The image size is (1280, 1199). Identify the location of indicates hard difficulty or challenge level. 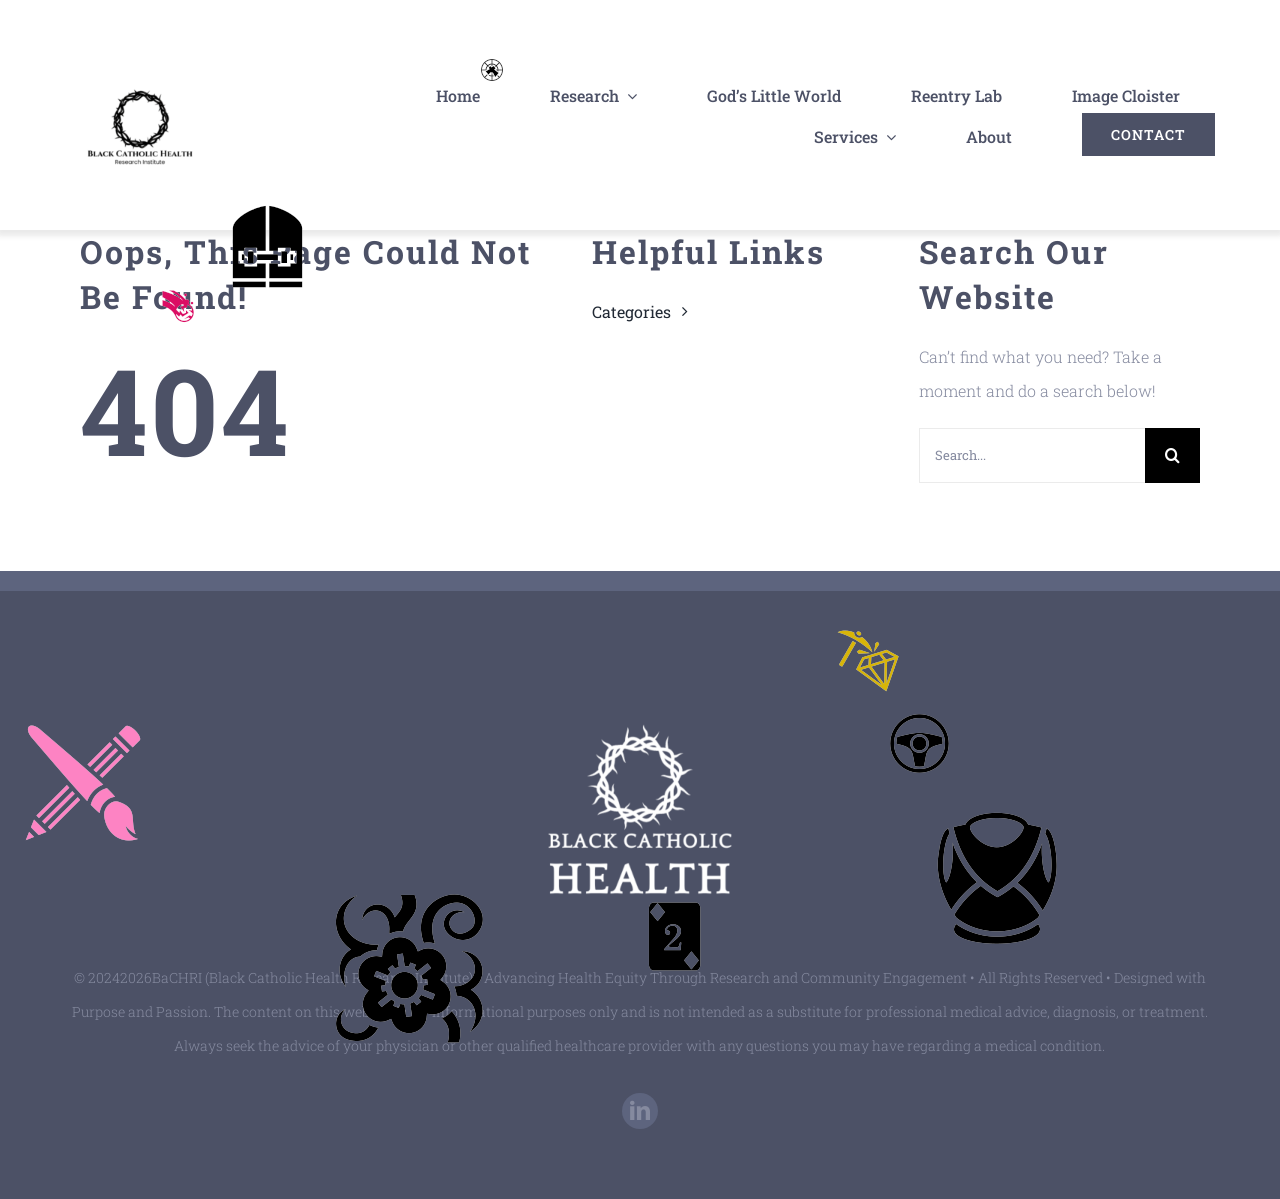
(868, 661).